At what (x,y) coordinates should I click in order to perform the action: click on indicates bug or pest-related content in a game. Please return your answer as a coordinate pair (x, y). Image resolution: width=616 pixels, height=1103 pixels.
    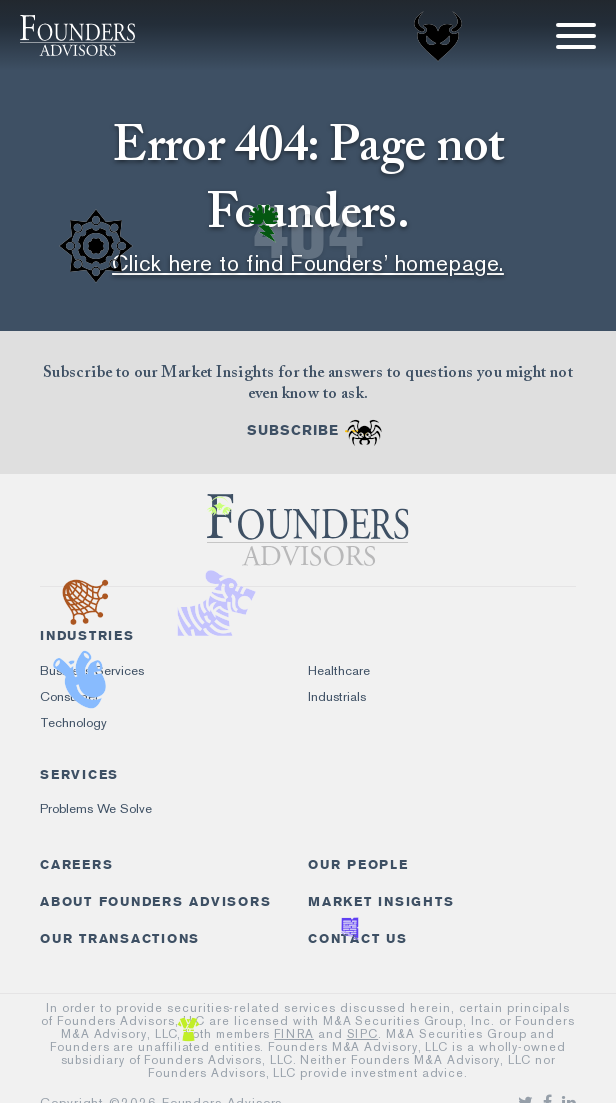
    Looking at the image, I should click on (364, 433).